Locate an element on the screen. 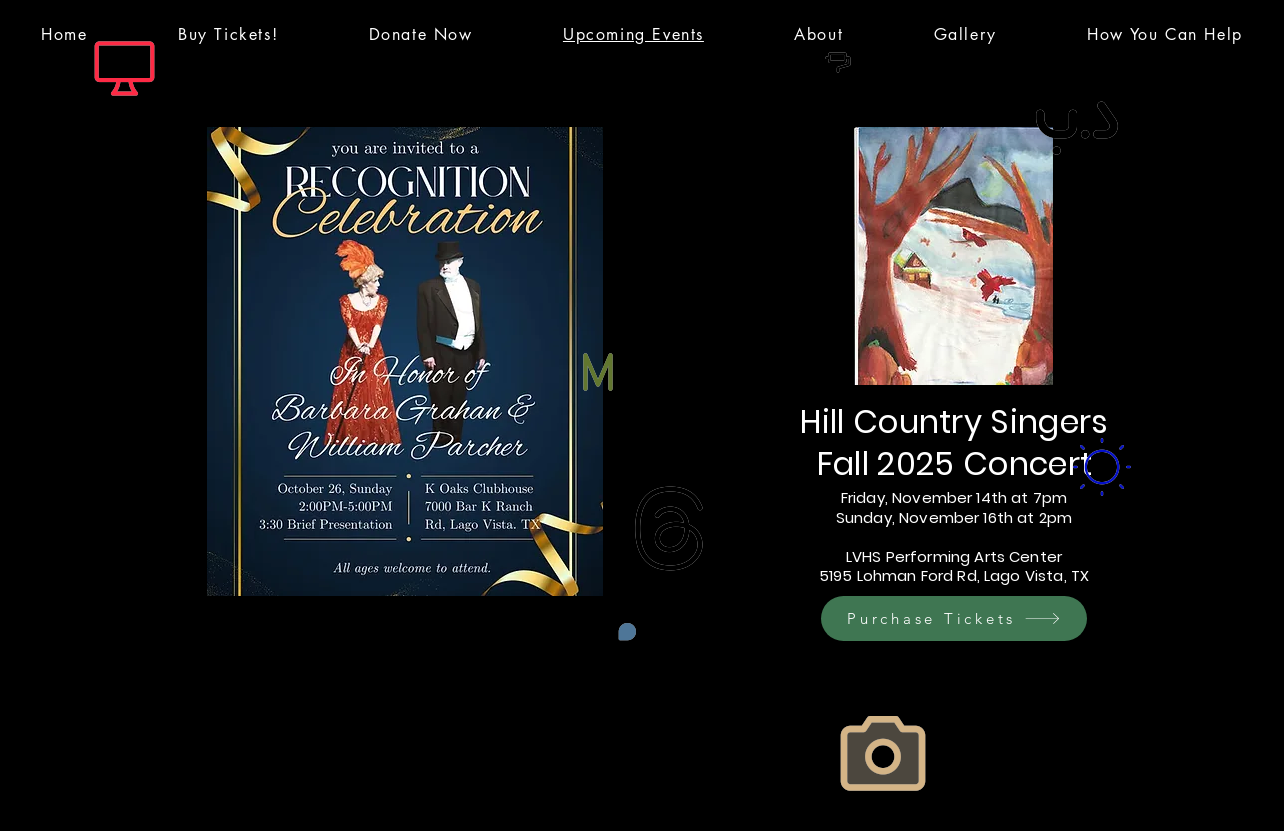  customize theme or appearance settings is located at coordinates (838, 61).